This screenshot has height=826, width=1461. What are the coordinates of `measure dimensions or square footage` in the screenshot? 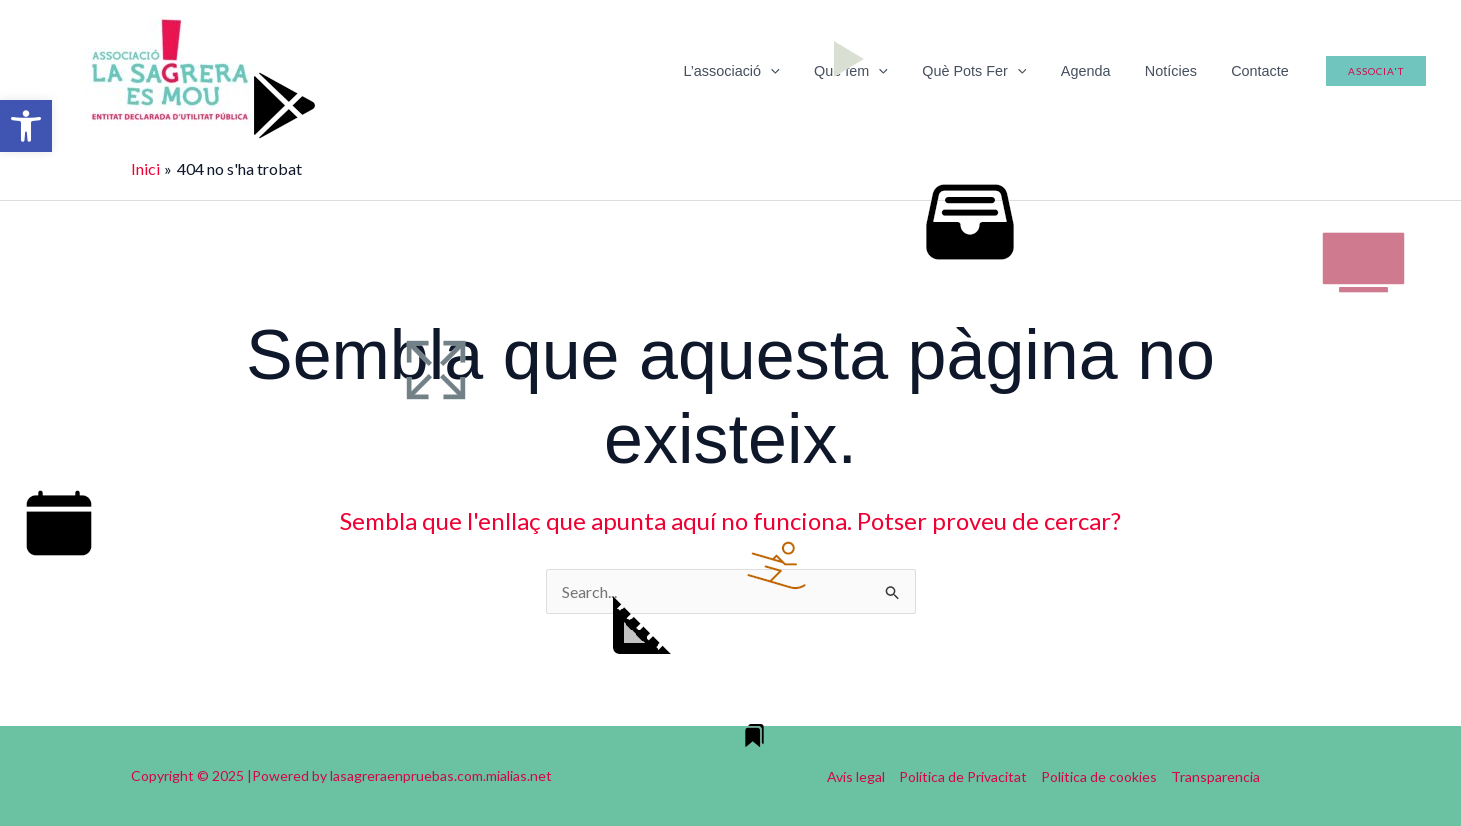 It's located at (642, 625).